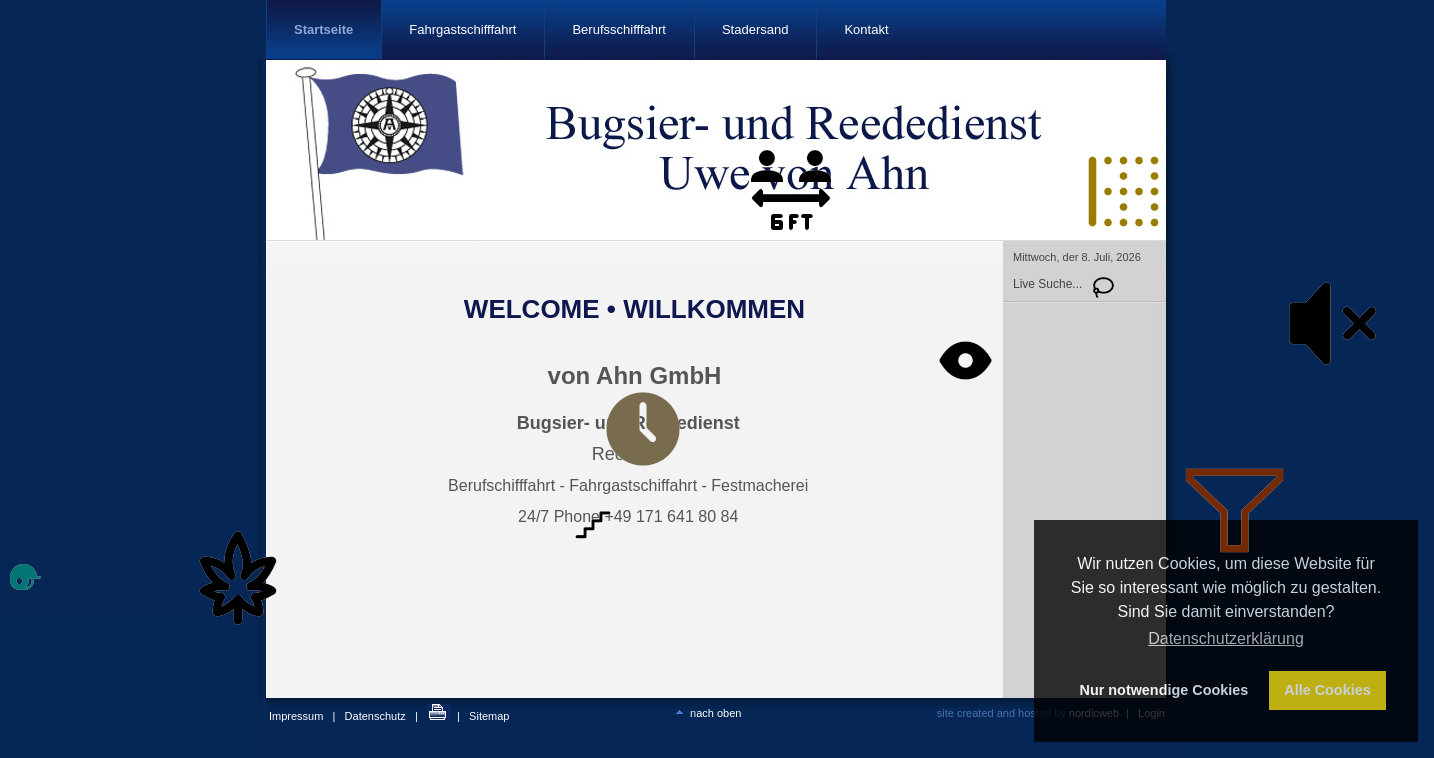 This screenshot has height=758, width=1434. Describe the element at coordinates (1123, 191) in the screenshot. I see `apply left border to selected cells` at that location.